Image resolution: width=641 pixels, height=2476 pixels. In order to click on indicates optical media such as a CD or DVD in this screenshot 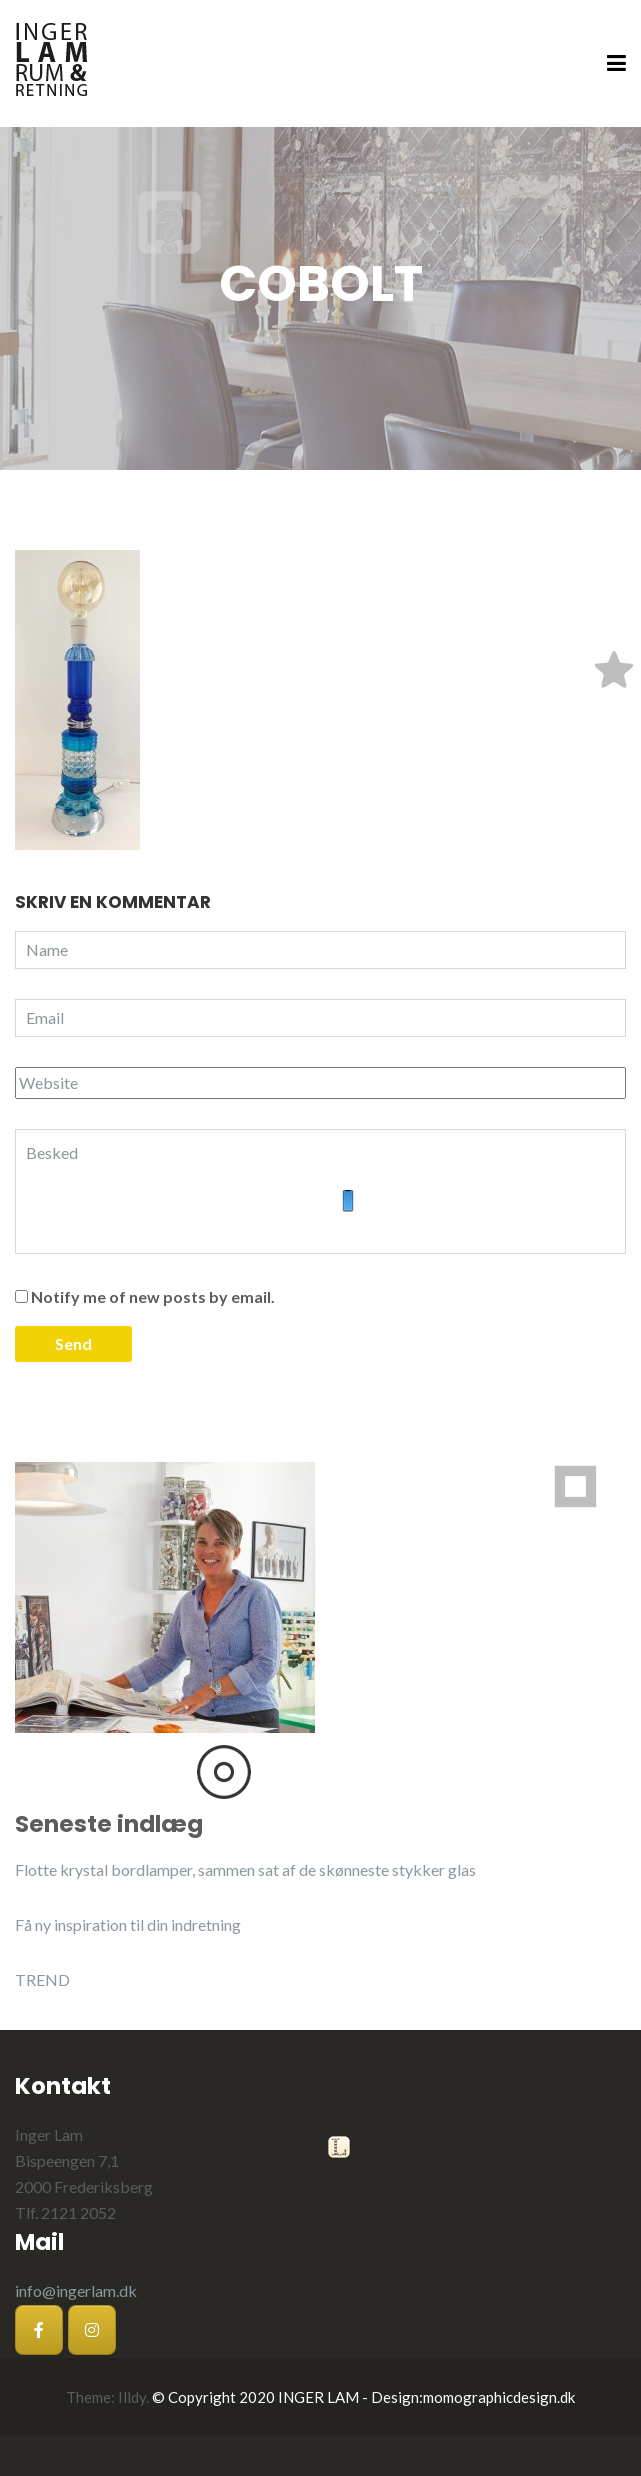, I will do `click(224, 1772)`.